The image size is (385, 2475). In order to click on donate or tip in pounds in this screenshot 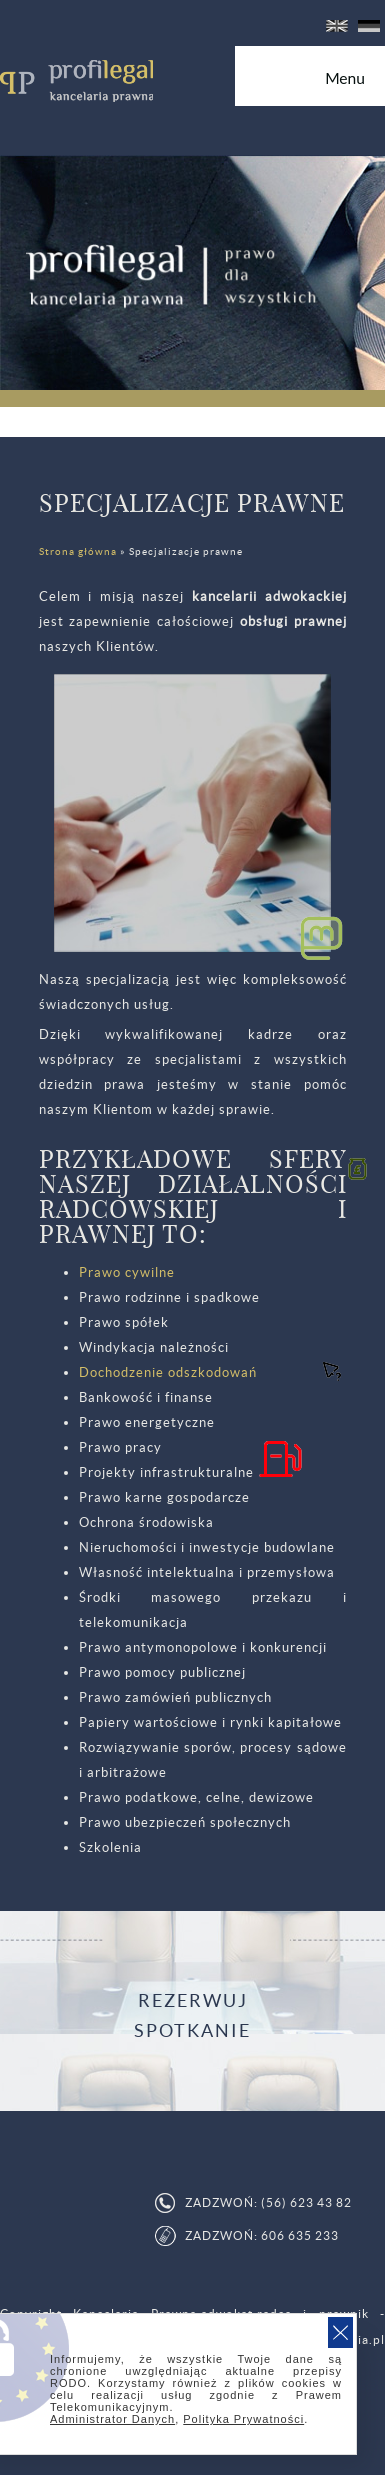, I will do `click(357, 1168)`.